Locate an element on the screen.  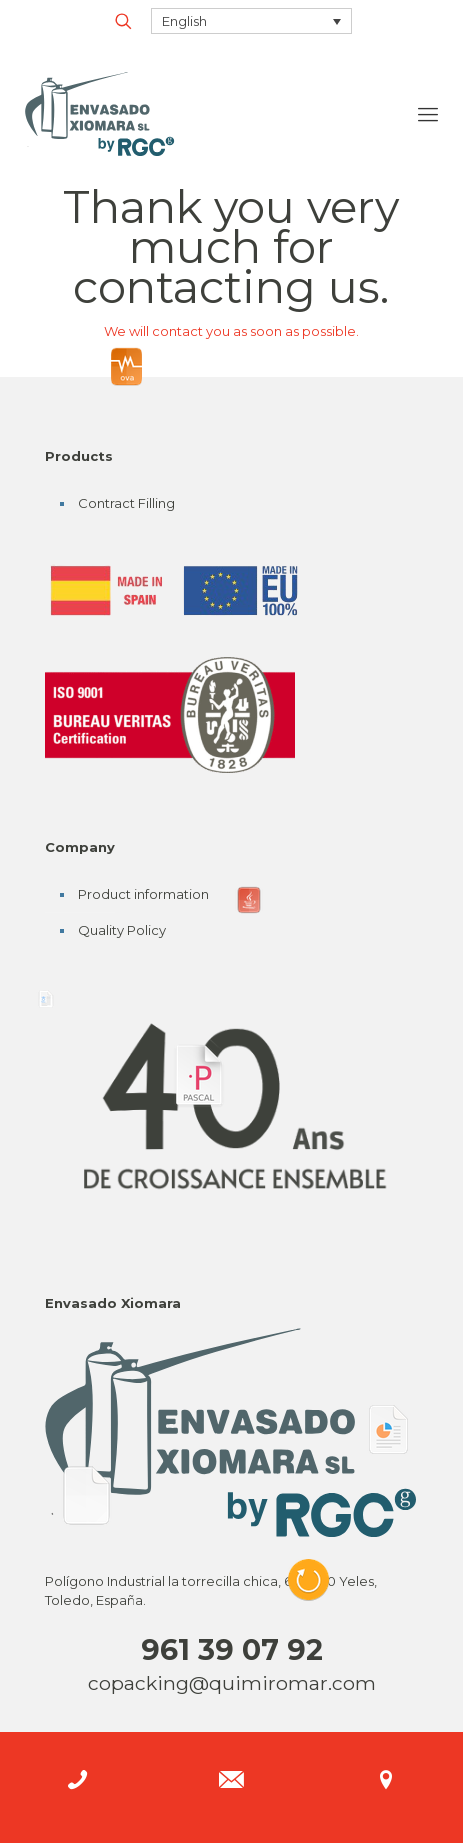
an empty or blank document is located at coordinates (86, 1495).